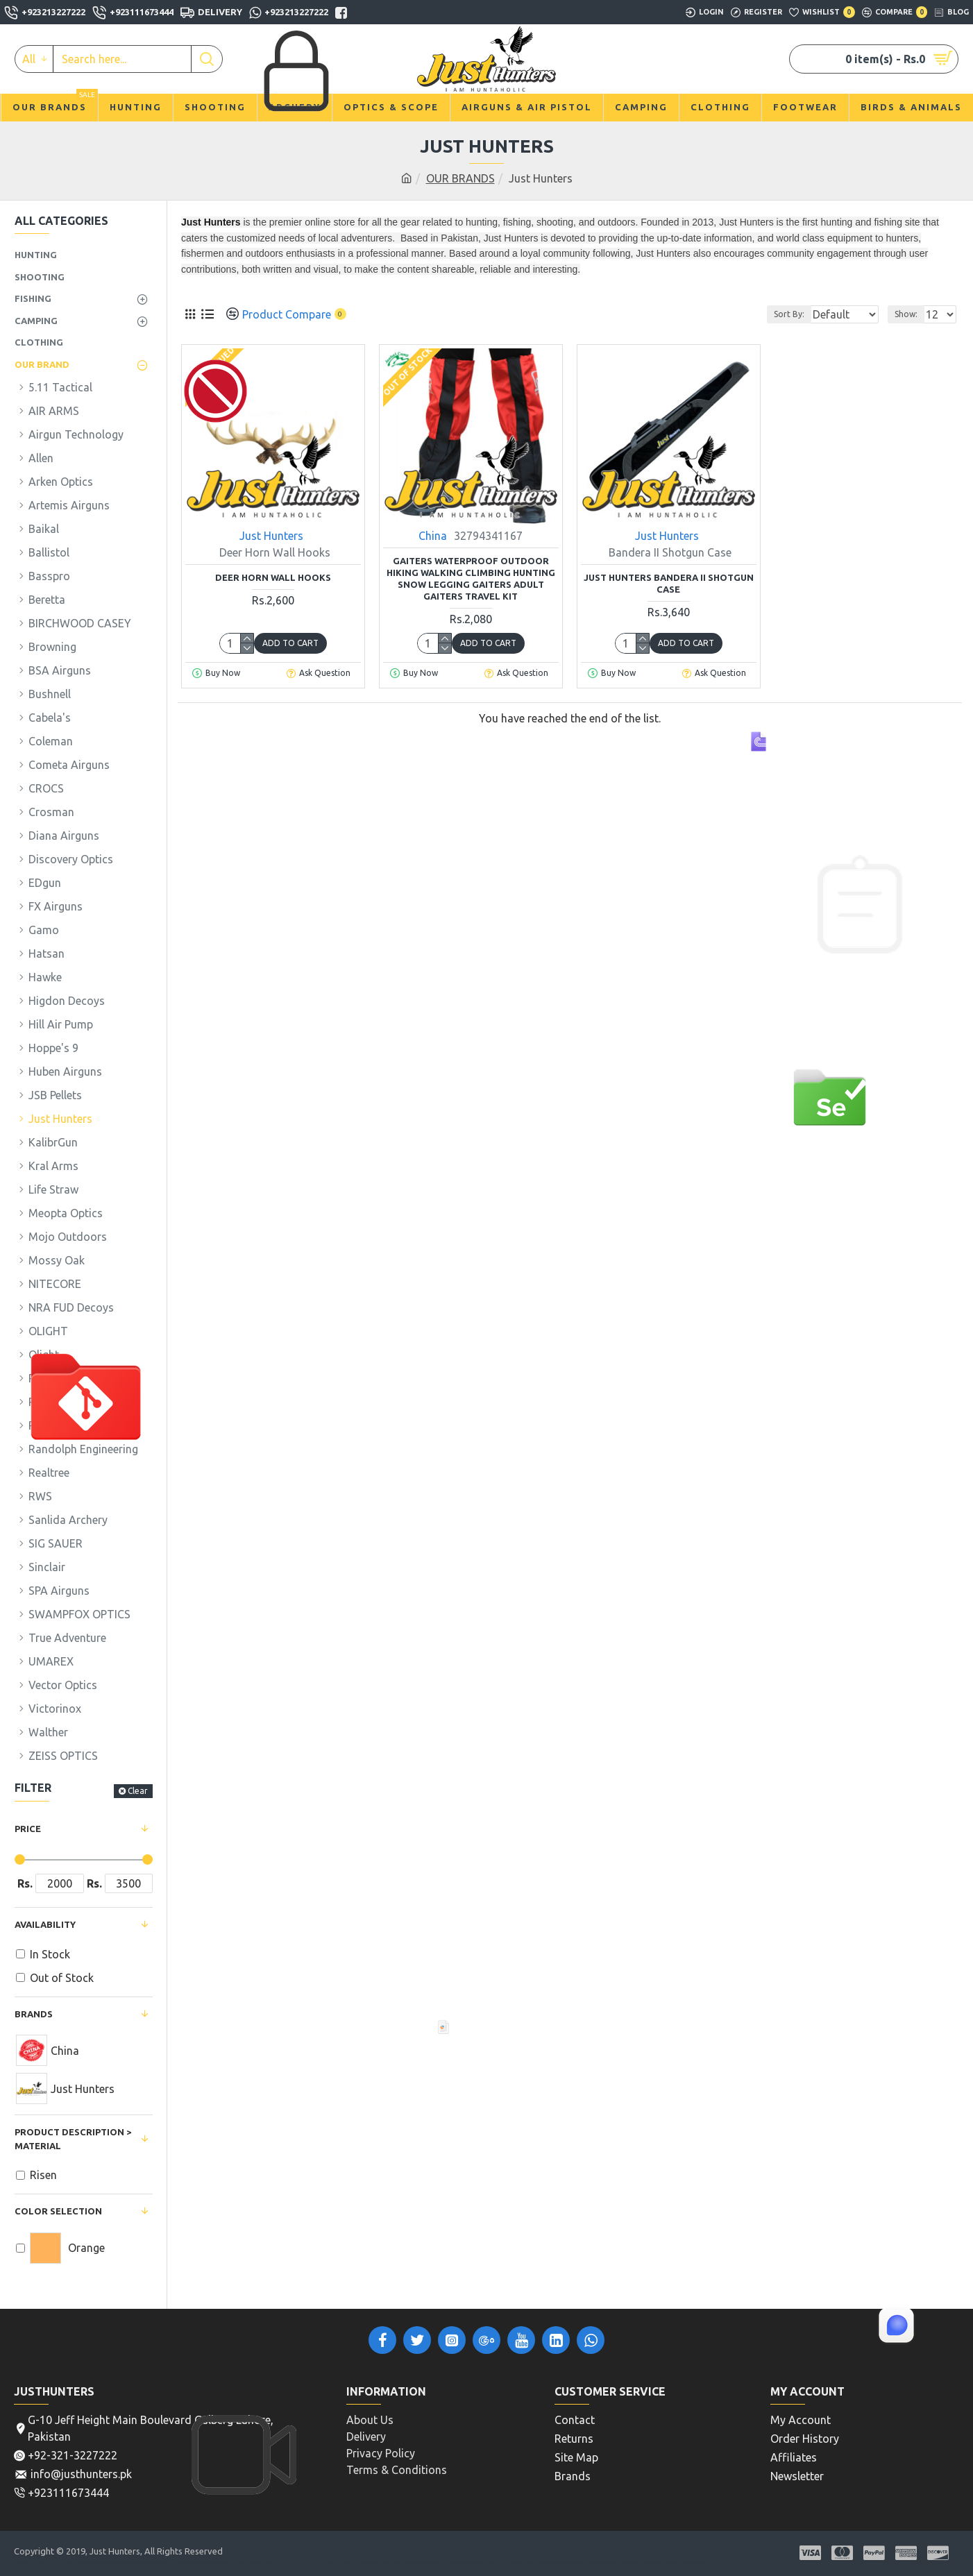 This screenshot has width=973, height=2576. I want to click on open the texts messaging app, so click(896, 2325).